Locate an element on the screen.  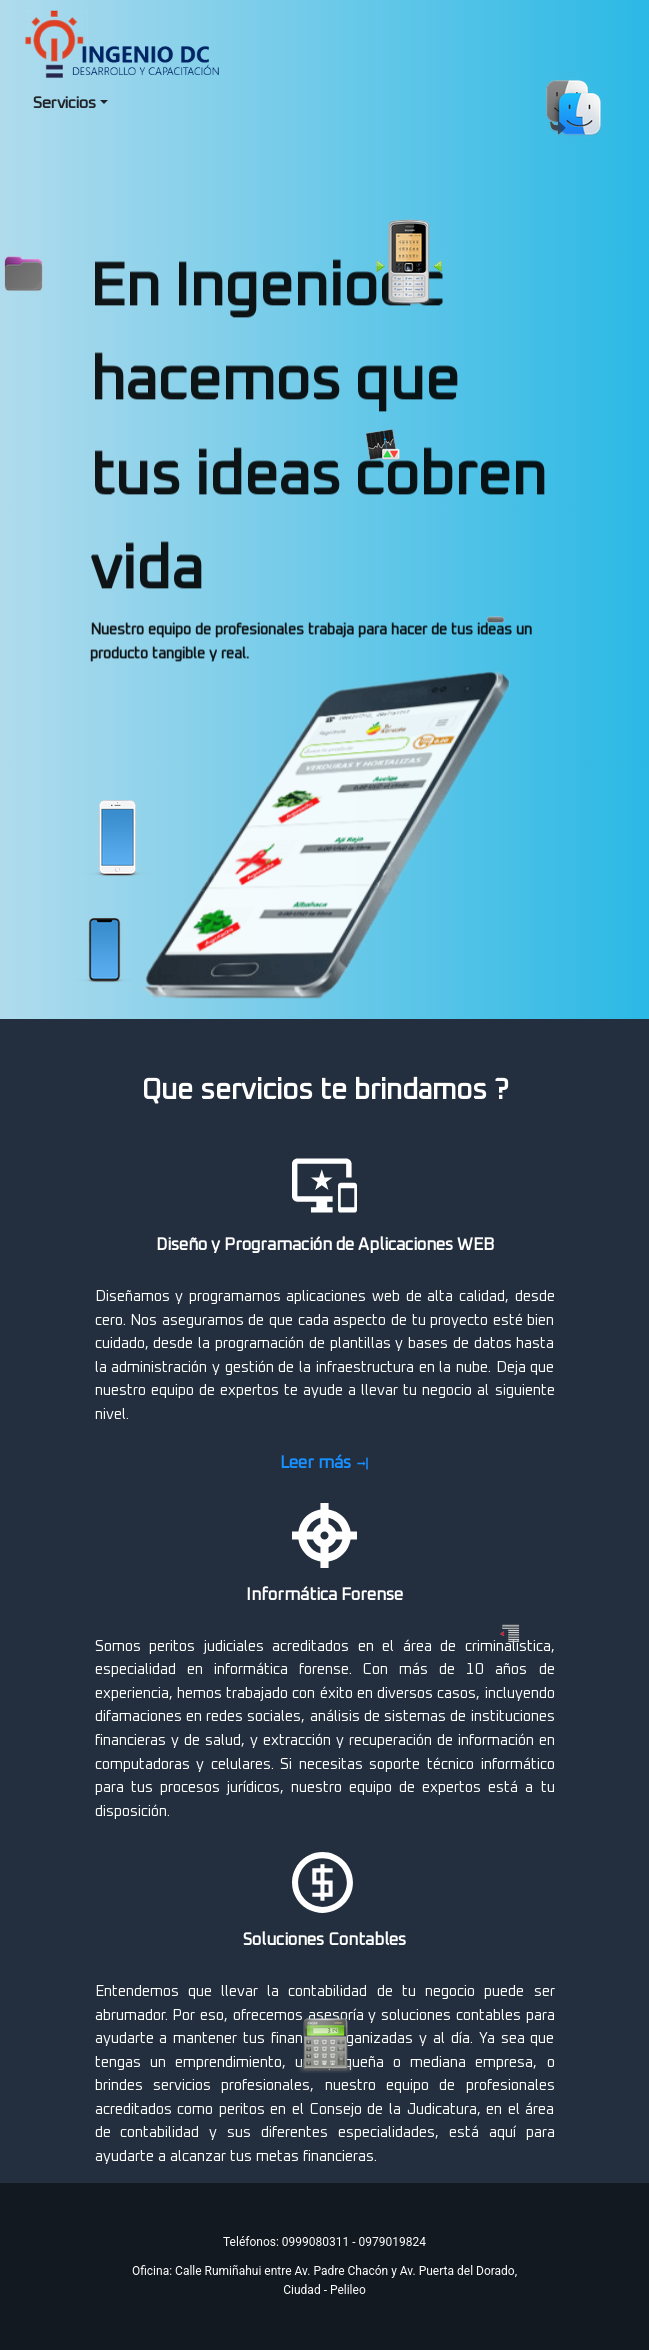
indicates active cellular network connection is located at coordinates (410, 263).